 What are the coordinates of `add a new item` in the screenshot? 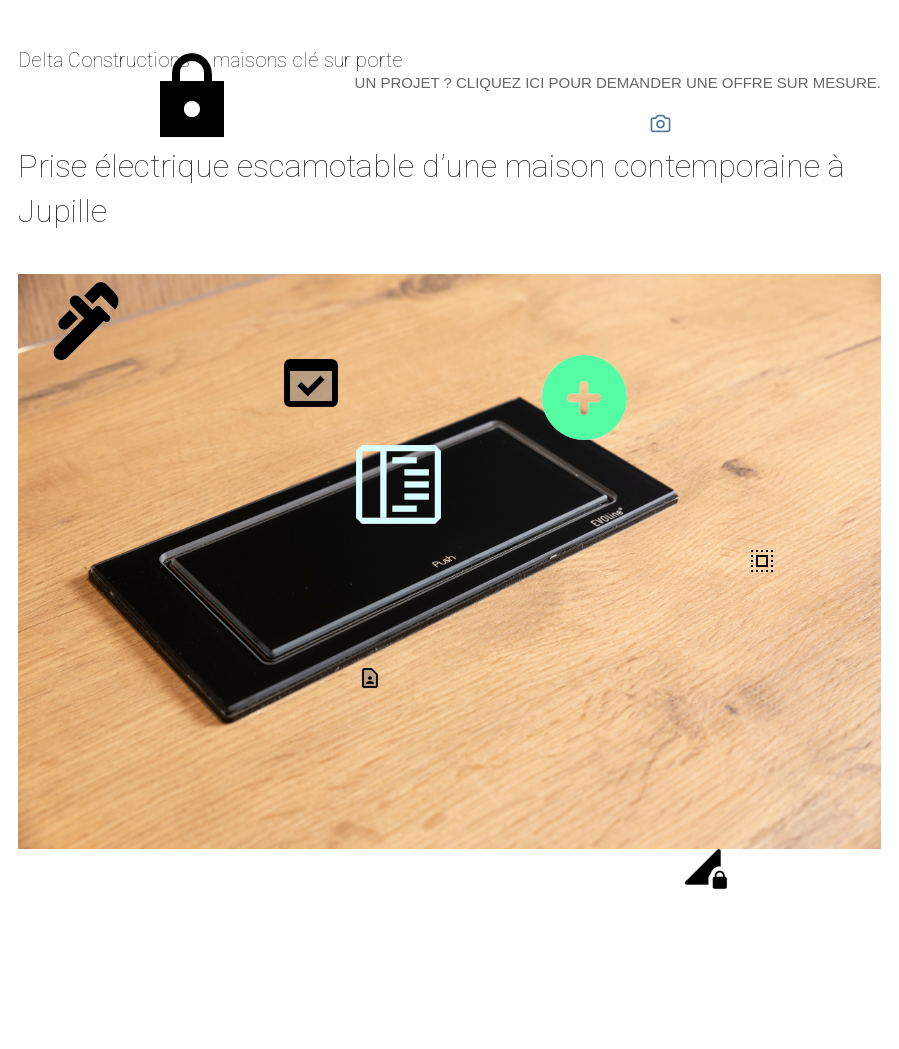 It's located at (584, 398).